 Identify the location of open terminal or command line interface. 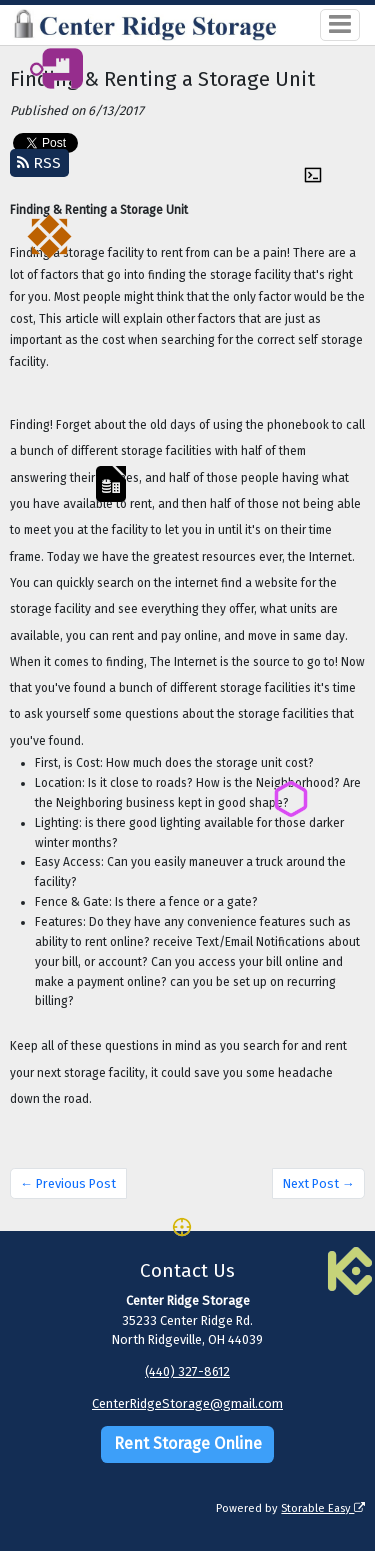
(313, 175).